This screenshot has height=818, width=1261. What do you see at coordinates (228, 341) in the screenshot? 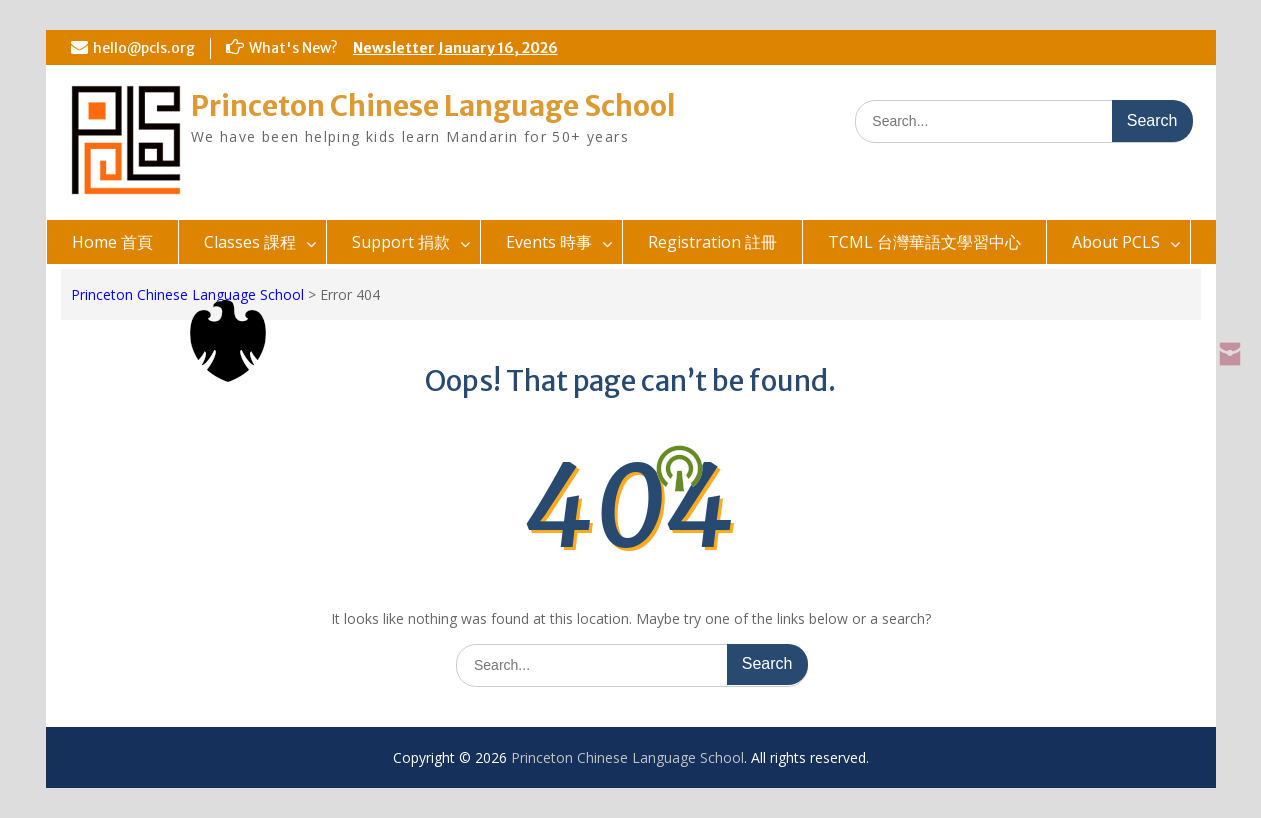
I see `open the Barclays banking app` at bounding box center [228, 341].